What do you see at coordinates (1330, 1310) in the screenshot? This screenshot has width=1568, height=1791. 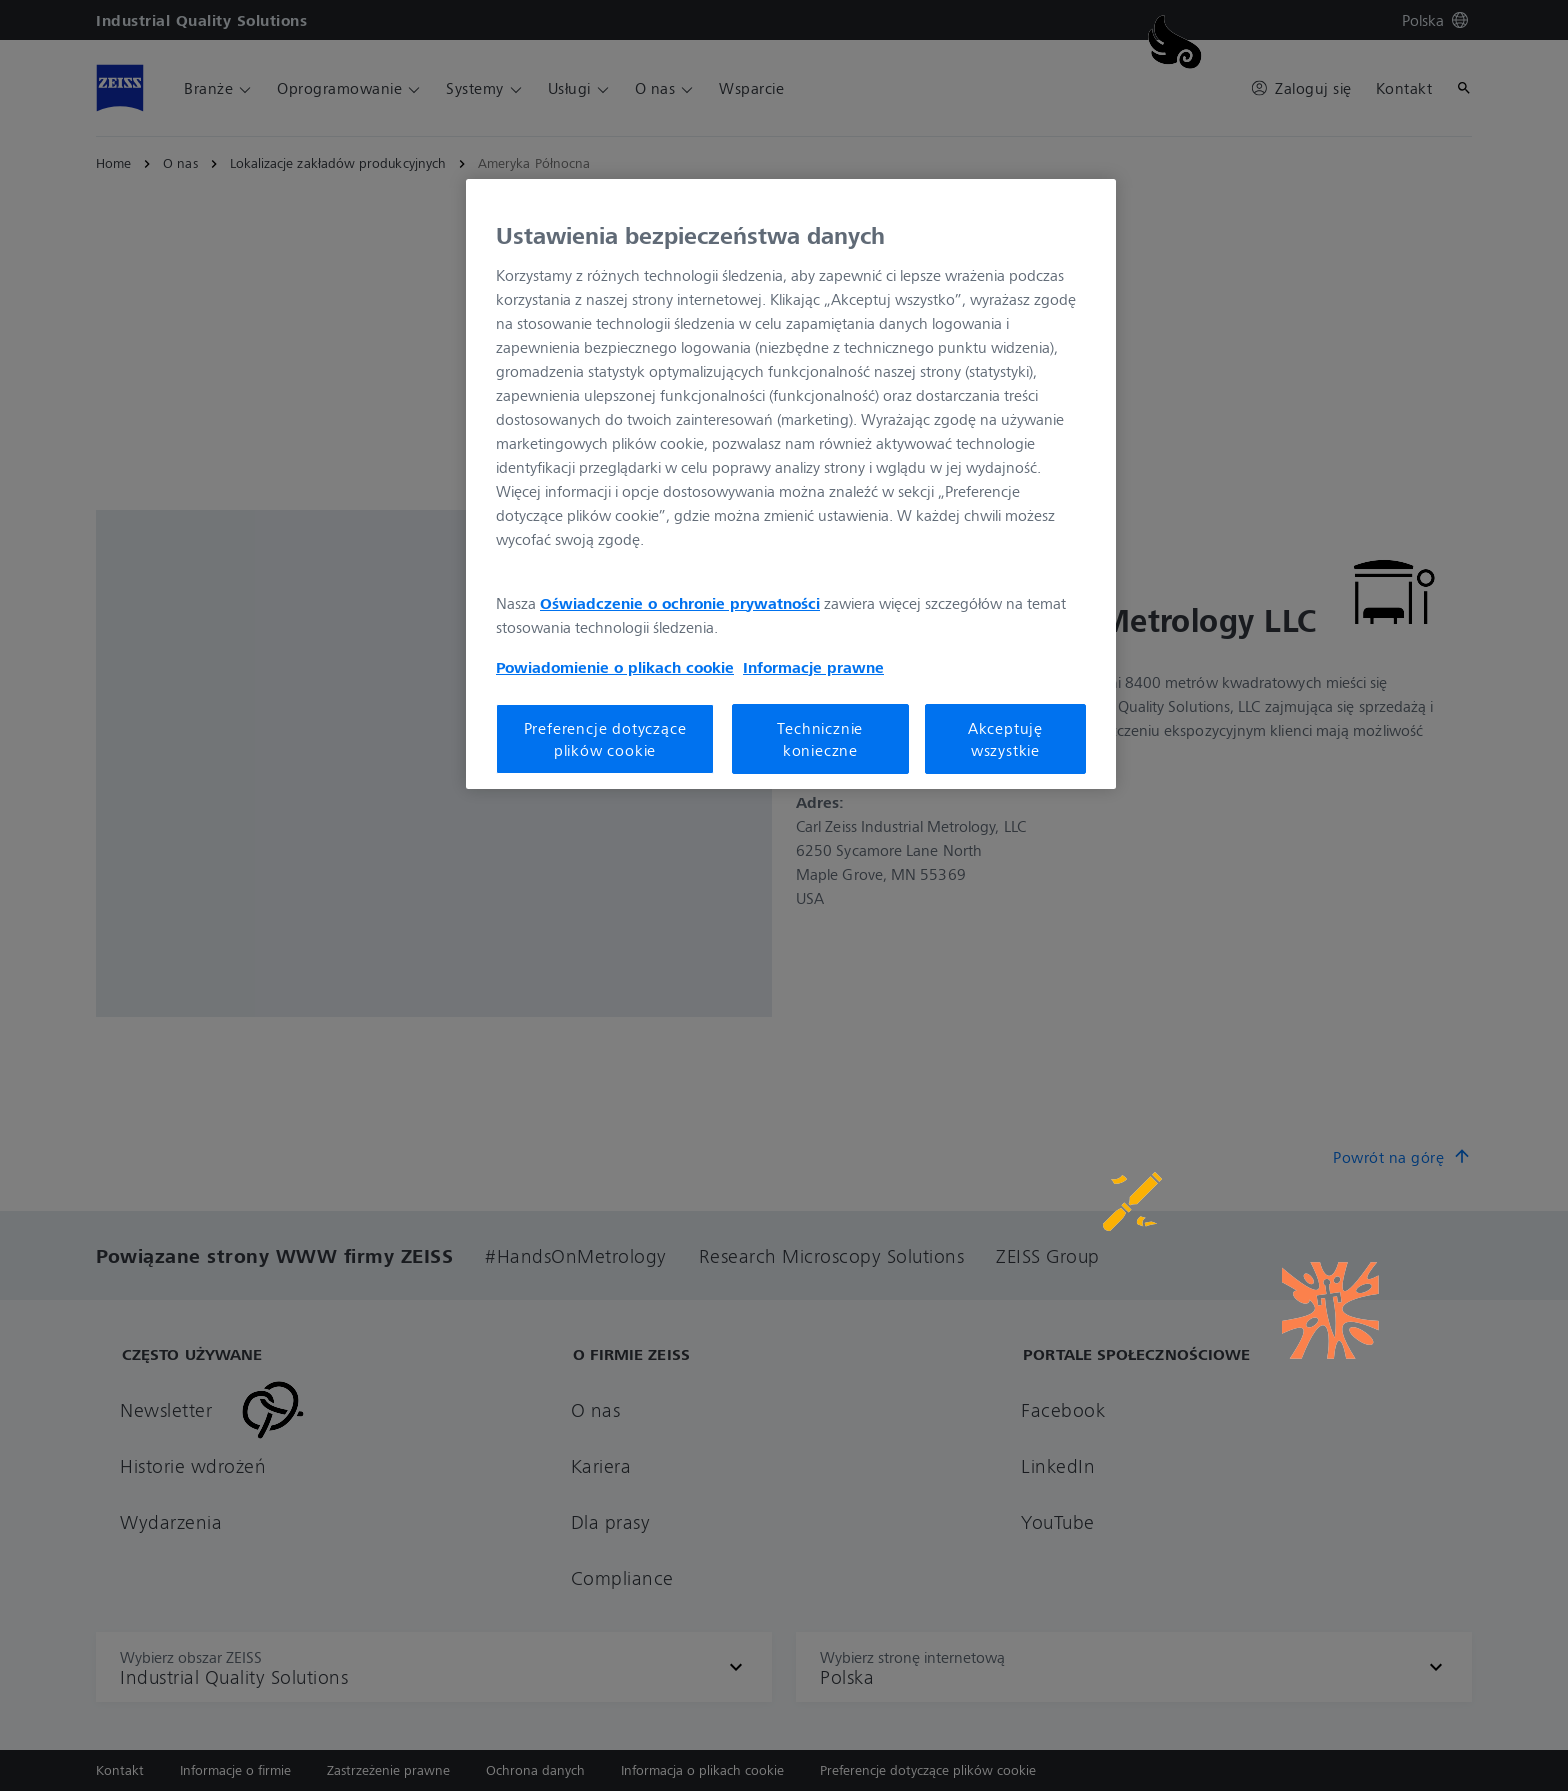 I see `indicates a melting or dissolving weapon effect` at bounding box center [1330, 1310].